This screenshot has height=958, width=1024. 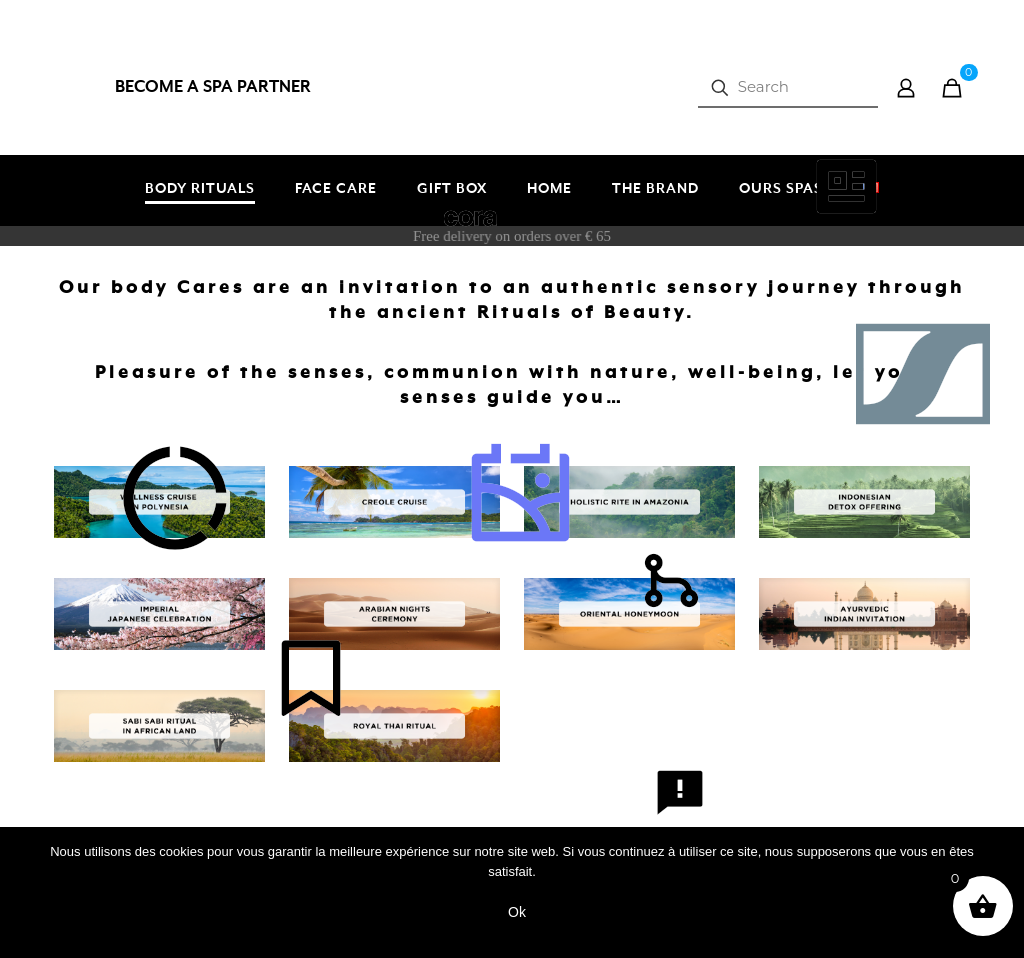 I want to click on open news feed, so click(x=846, y=186).